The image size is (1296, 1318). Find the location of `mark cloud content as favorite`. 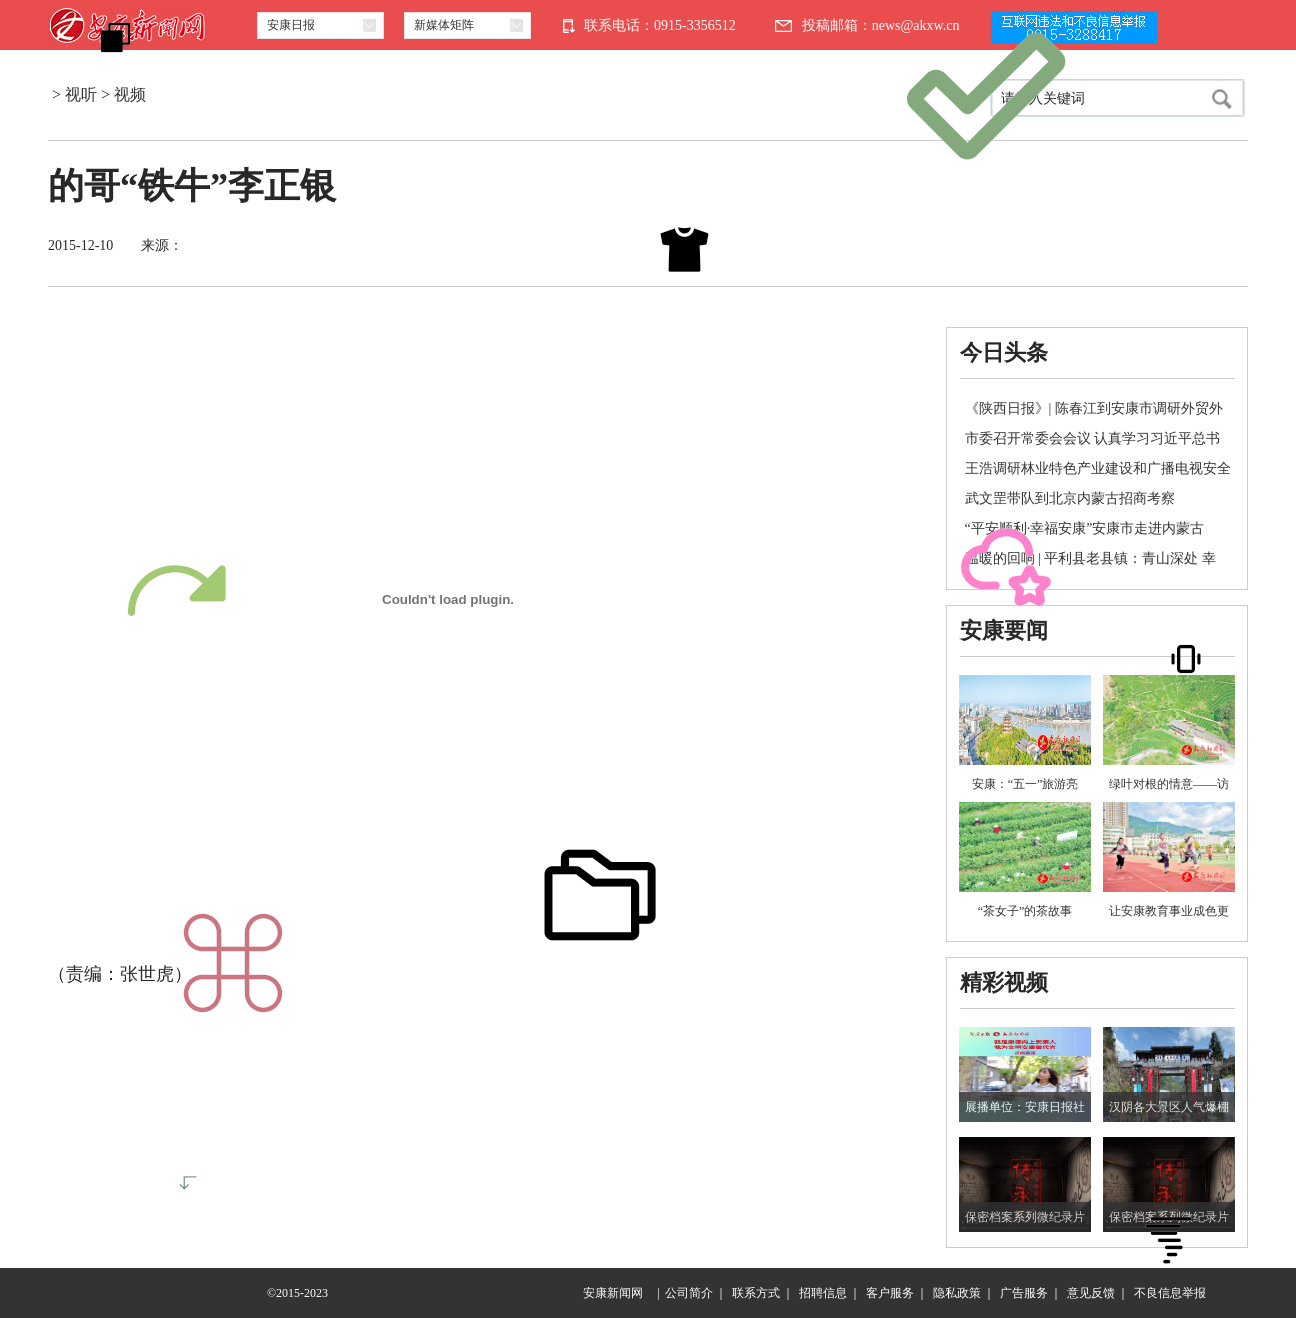

mark cloud content as favorite is located at coordinates (1006, 561).